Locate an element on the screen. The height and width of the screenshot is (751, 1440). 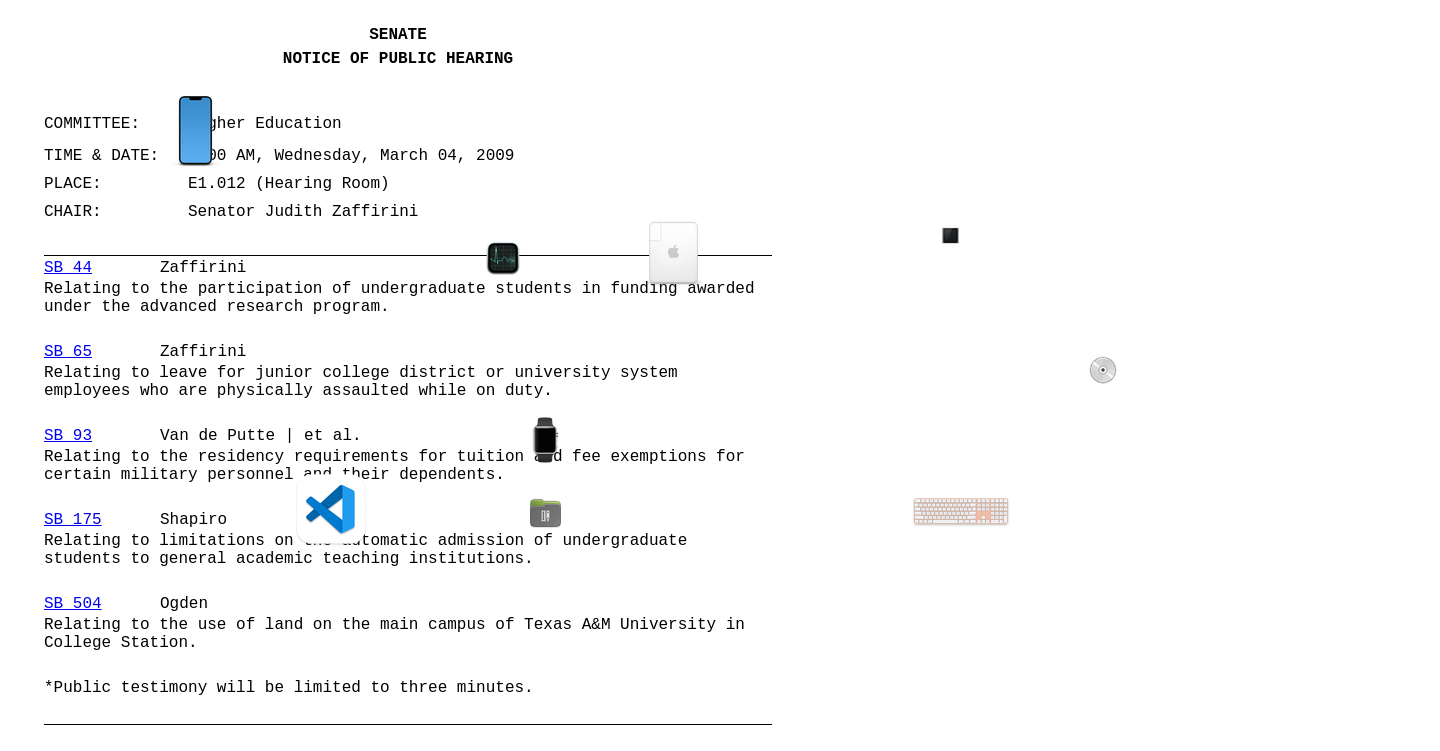
open activity monitor to view system processes is located at coordinates (503, 258).